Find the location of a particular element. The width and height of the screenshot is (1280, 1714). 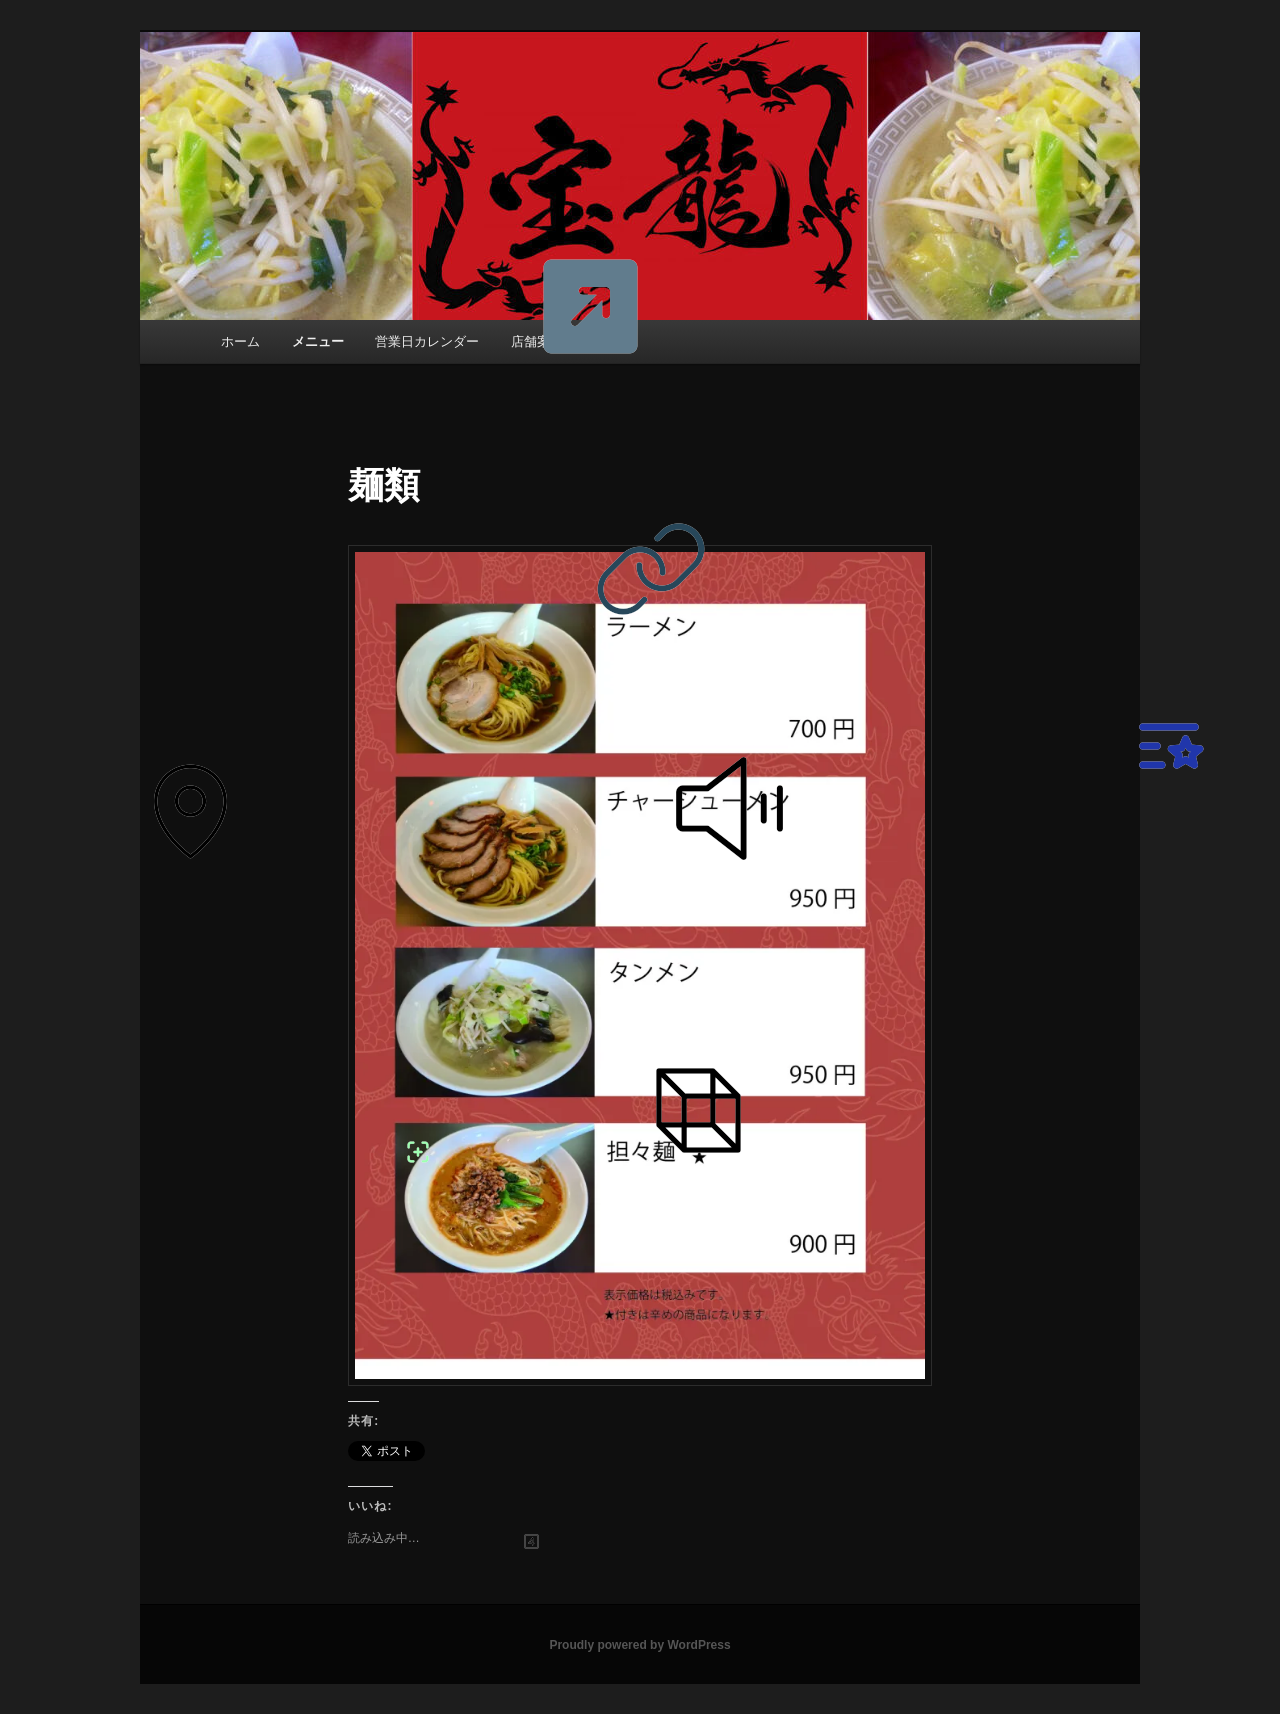

open link in new tab or window is located at coordinates (590, 306).